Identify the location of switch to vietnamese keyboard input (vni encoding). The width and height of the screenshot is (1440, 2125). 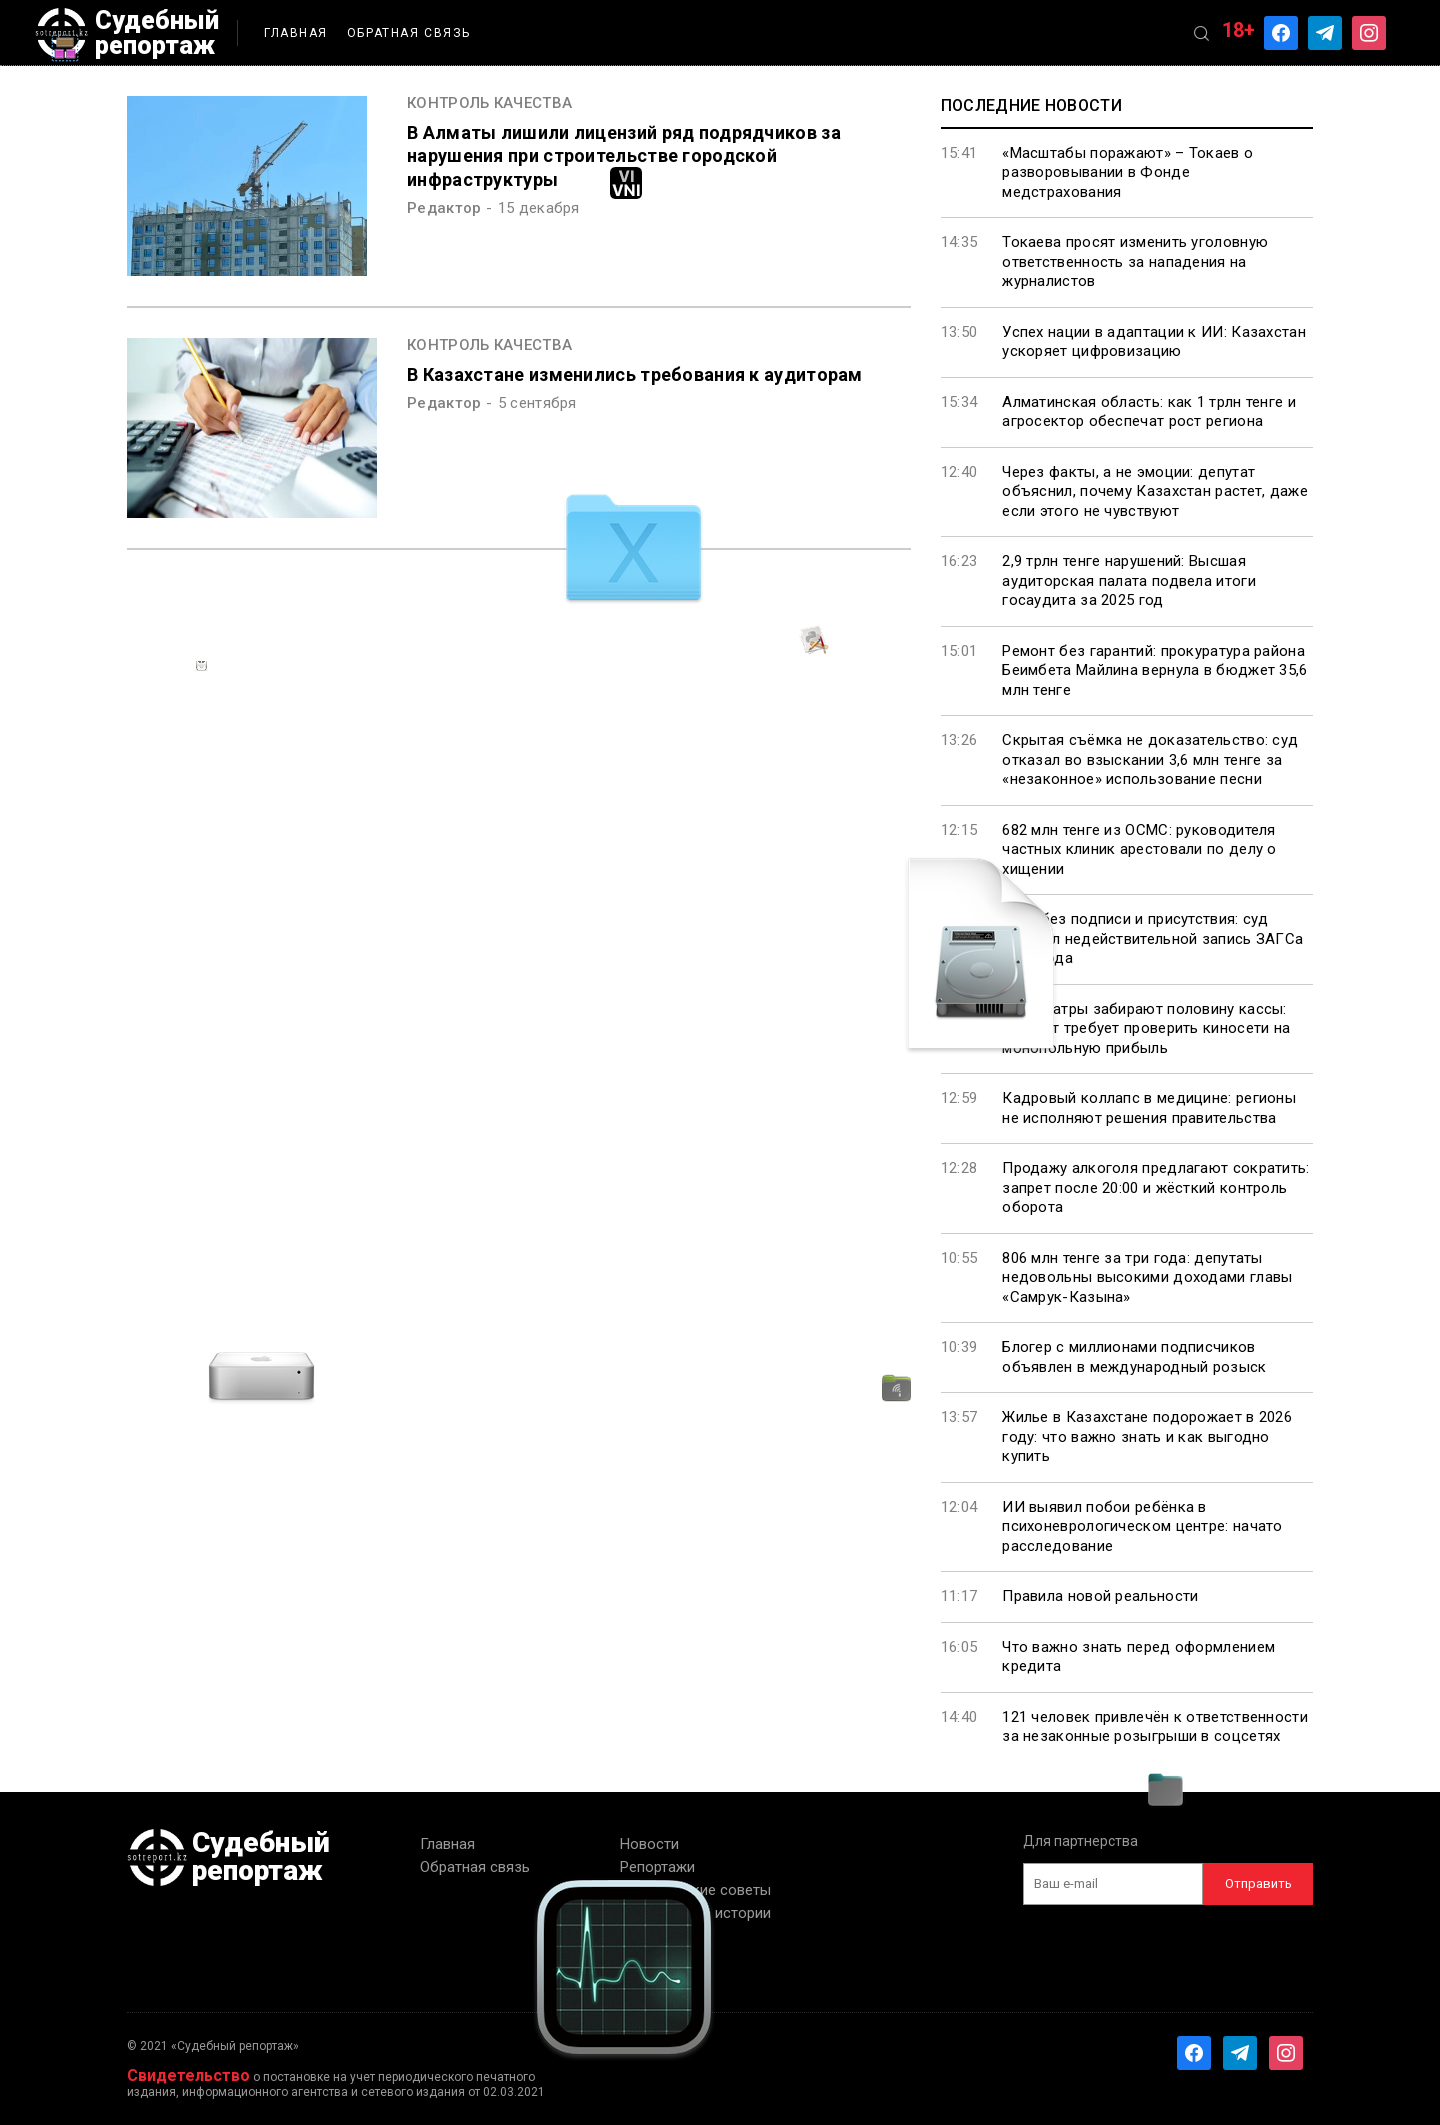
(626, 183).